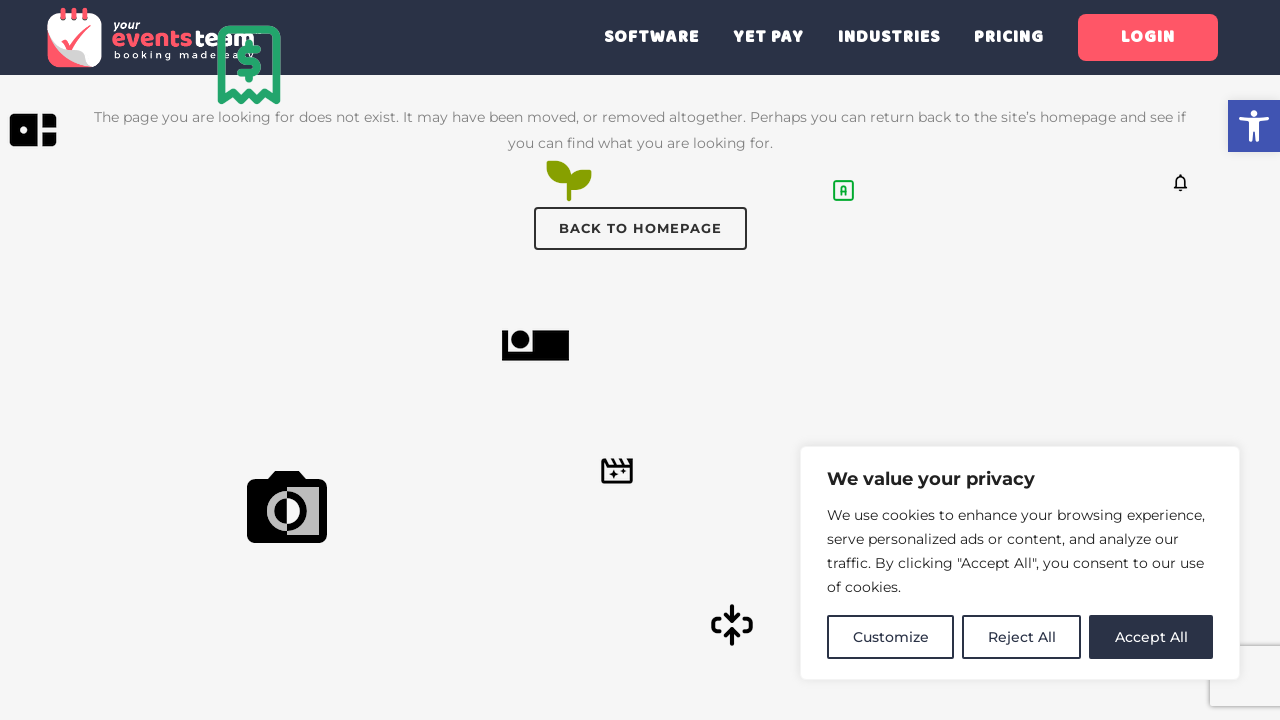 Image resolution: width=1280 pixels, height=720 pixels. I want to click on select text formatting option A, so click(843, 190).